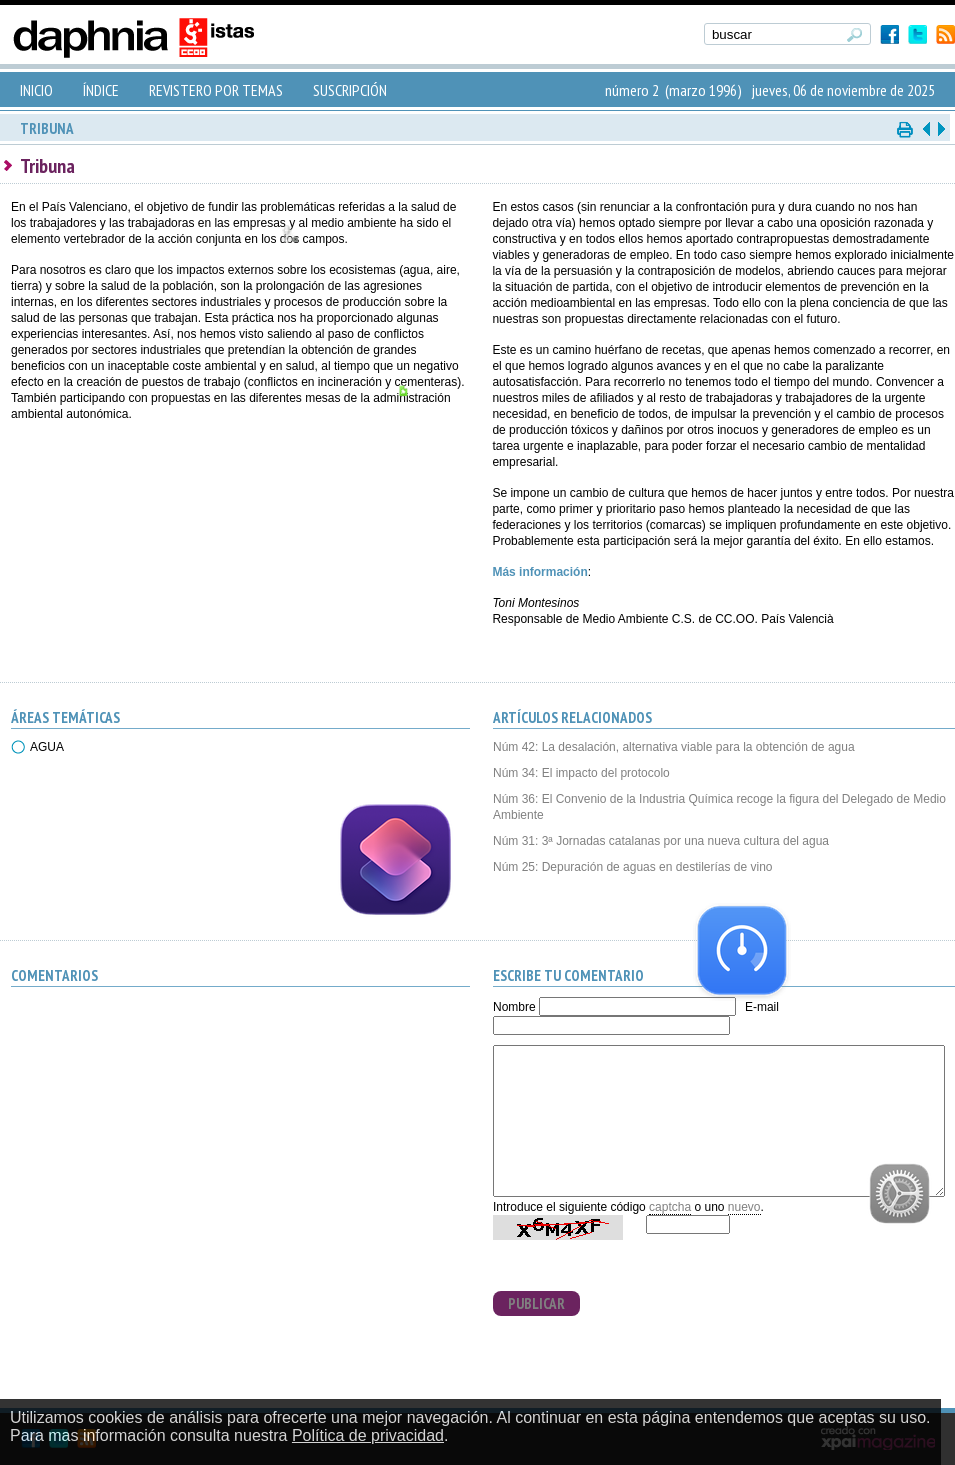 The height and width of the screenshot is (1465, 955). Describe the element at coordinates (899, 1193) in the screenshot. I see `open system settings` at that location.